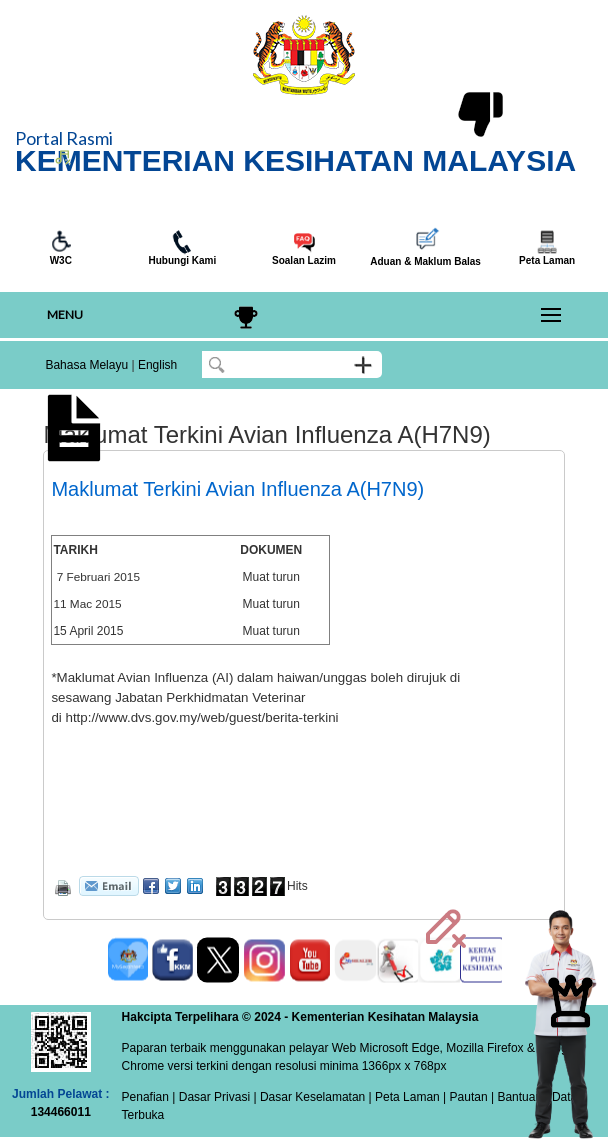  Describe the element at coordinates (570, 1002) in the screenshot. I see `play chess or access chess game` at that location.